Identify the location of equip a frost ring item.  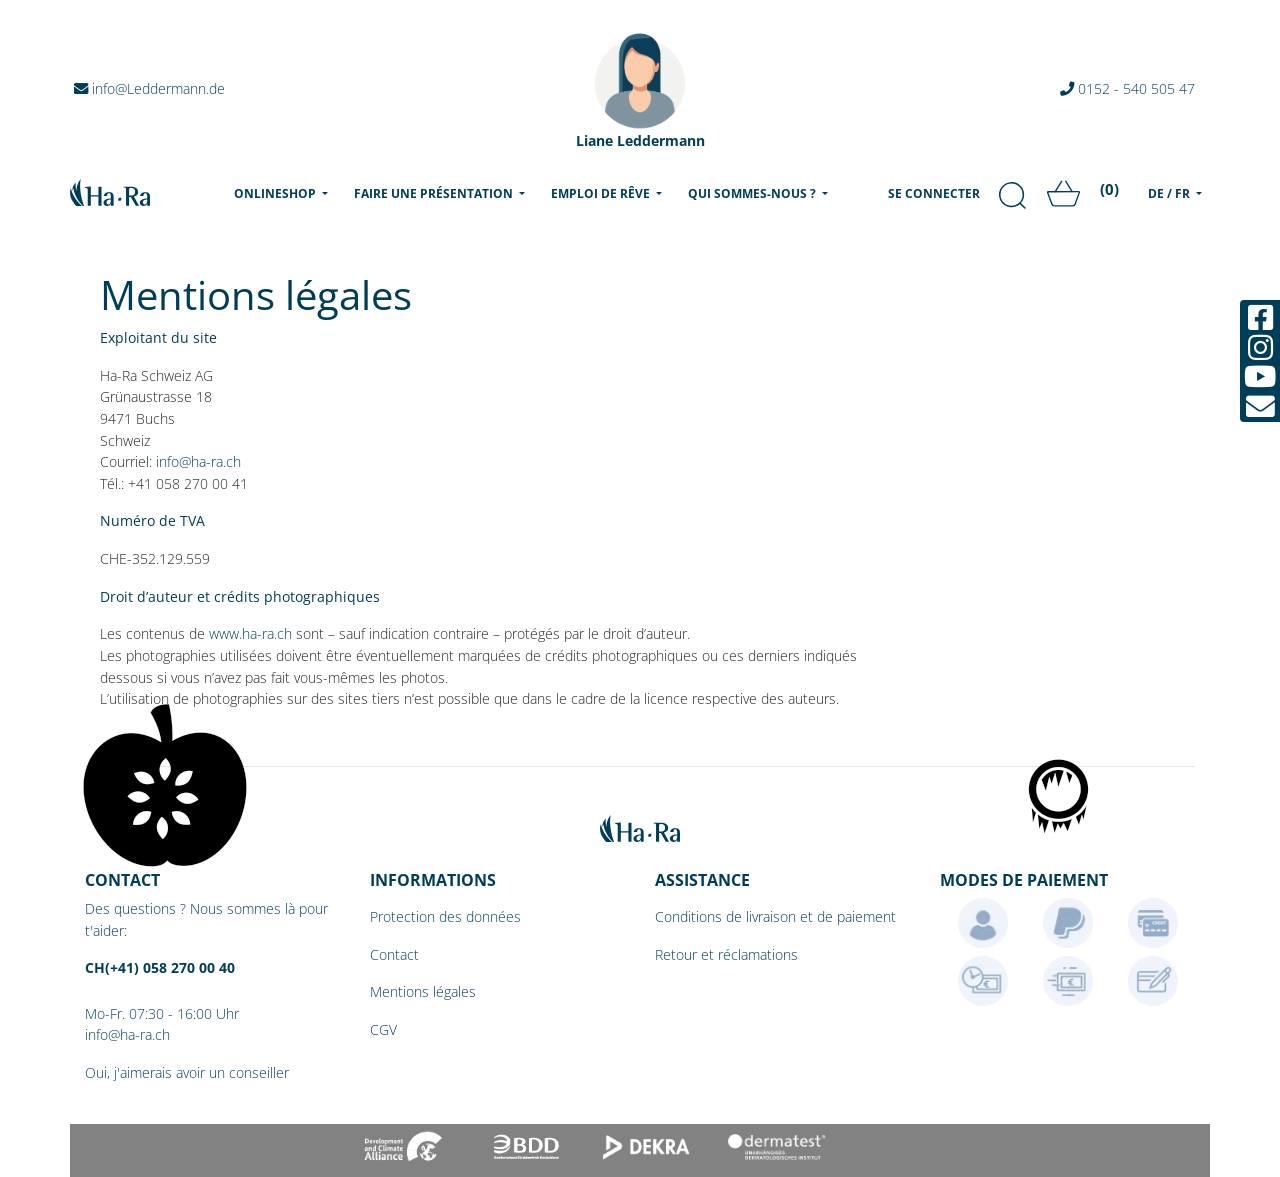
(1058, 796).